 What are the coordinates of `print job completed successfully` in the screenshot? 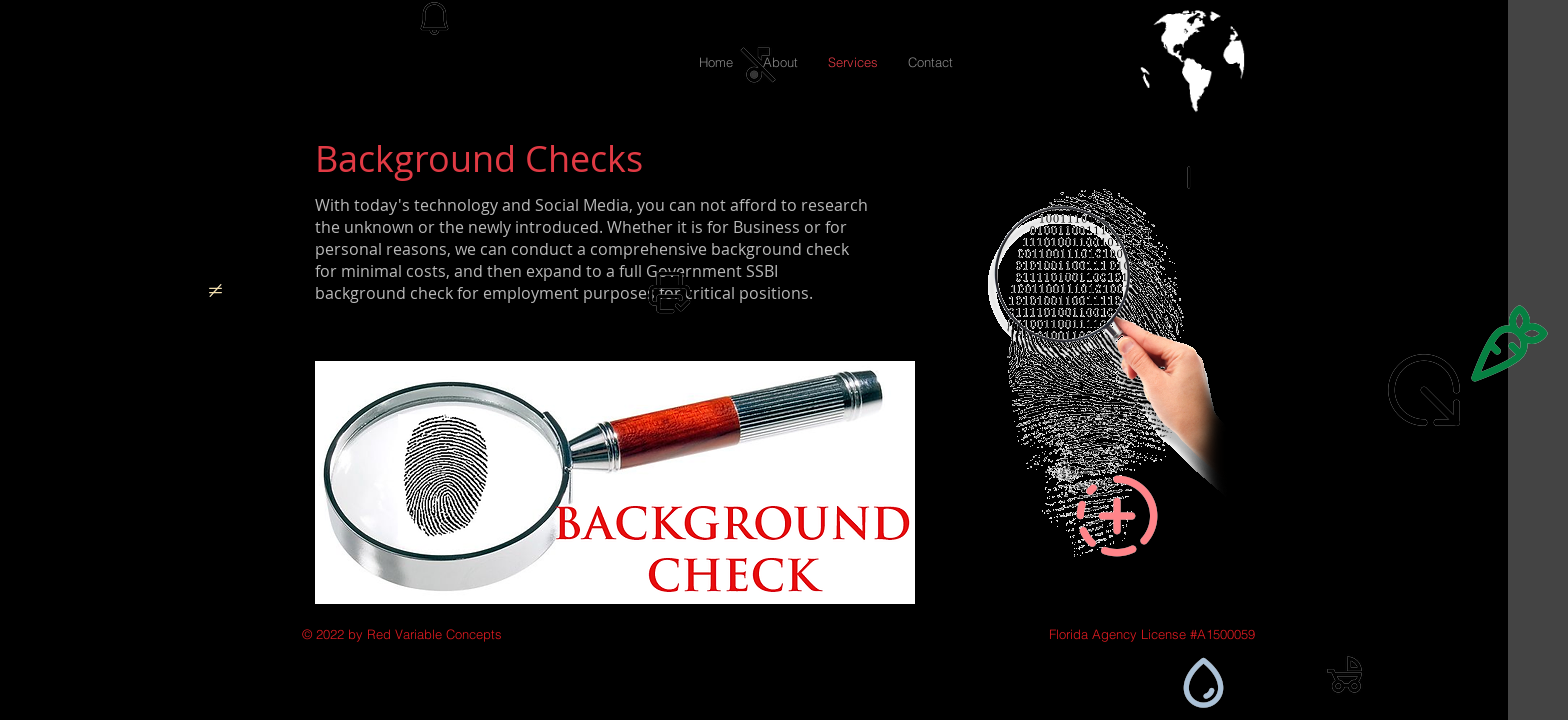 It's located at (669, 292).